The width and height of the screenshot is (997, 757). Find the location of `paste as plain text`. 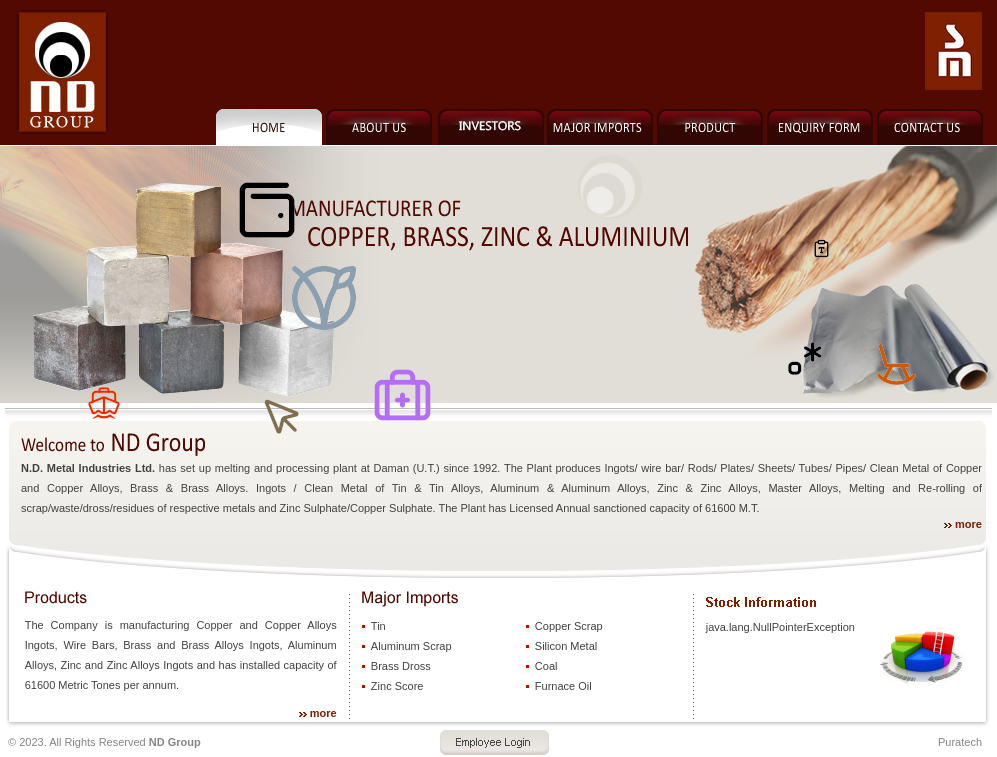

paste as plain text is located at coordinates (821, 248).